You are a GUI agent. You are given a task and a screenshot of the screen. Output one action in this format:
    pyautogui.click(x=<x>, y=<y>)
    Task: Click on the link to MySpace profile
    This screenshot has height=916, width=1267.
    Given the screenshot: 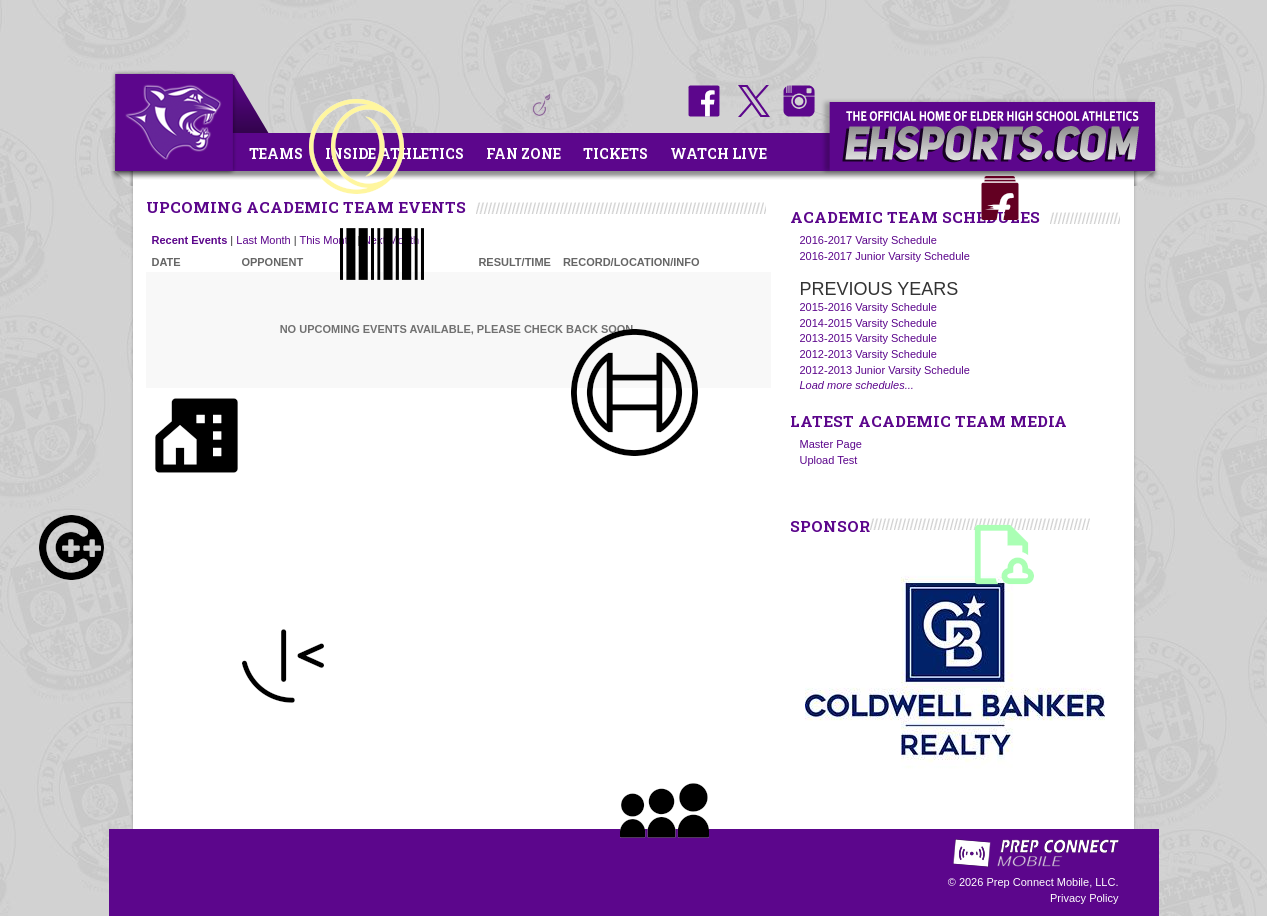 What is the action you would take?
    pyautogui.click(x=664, y=810)
    